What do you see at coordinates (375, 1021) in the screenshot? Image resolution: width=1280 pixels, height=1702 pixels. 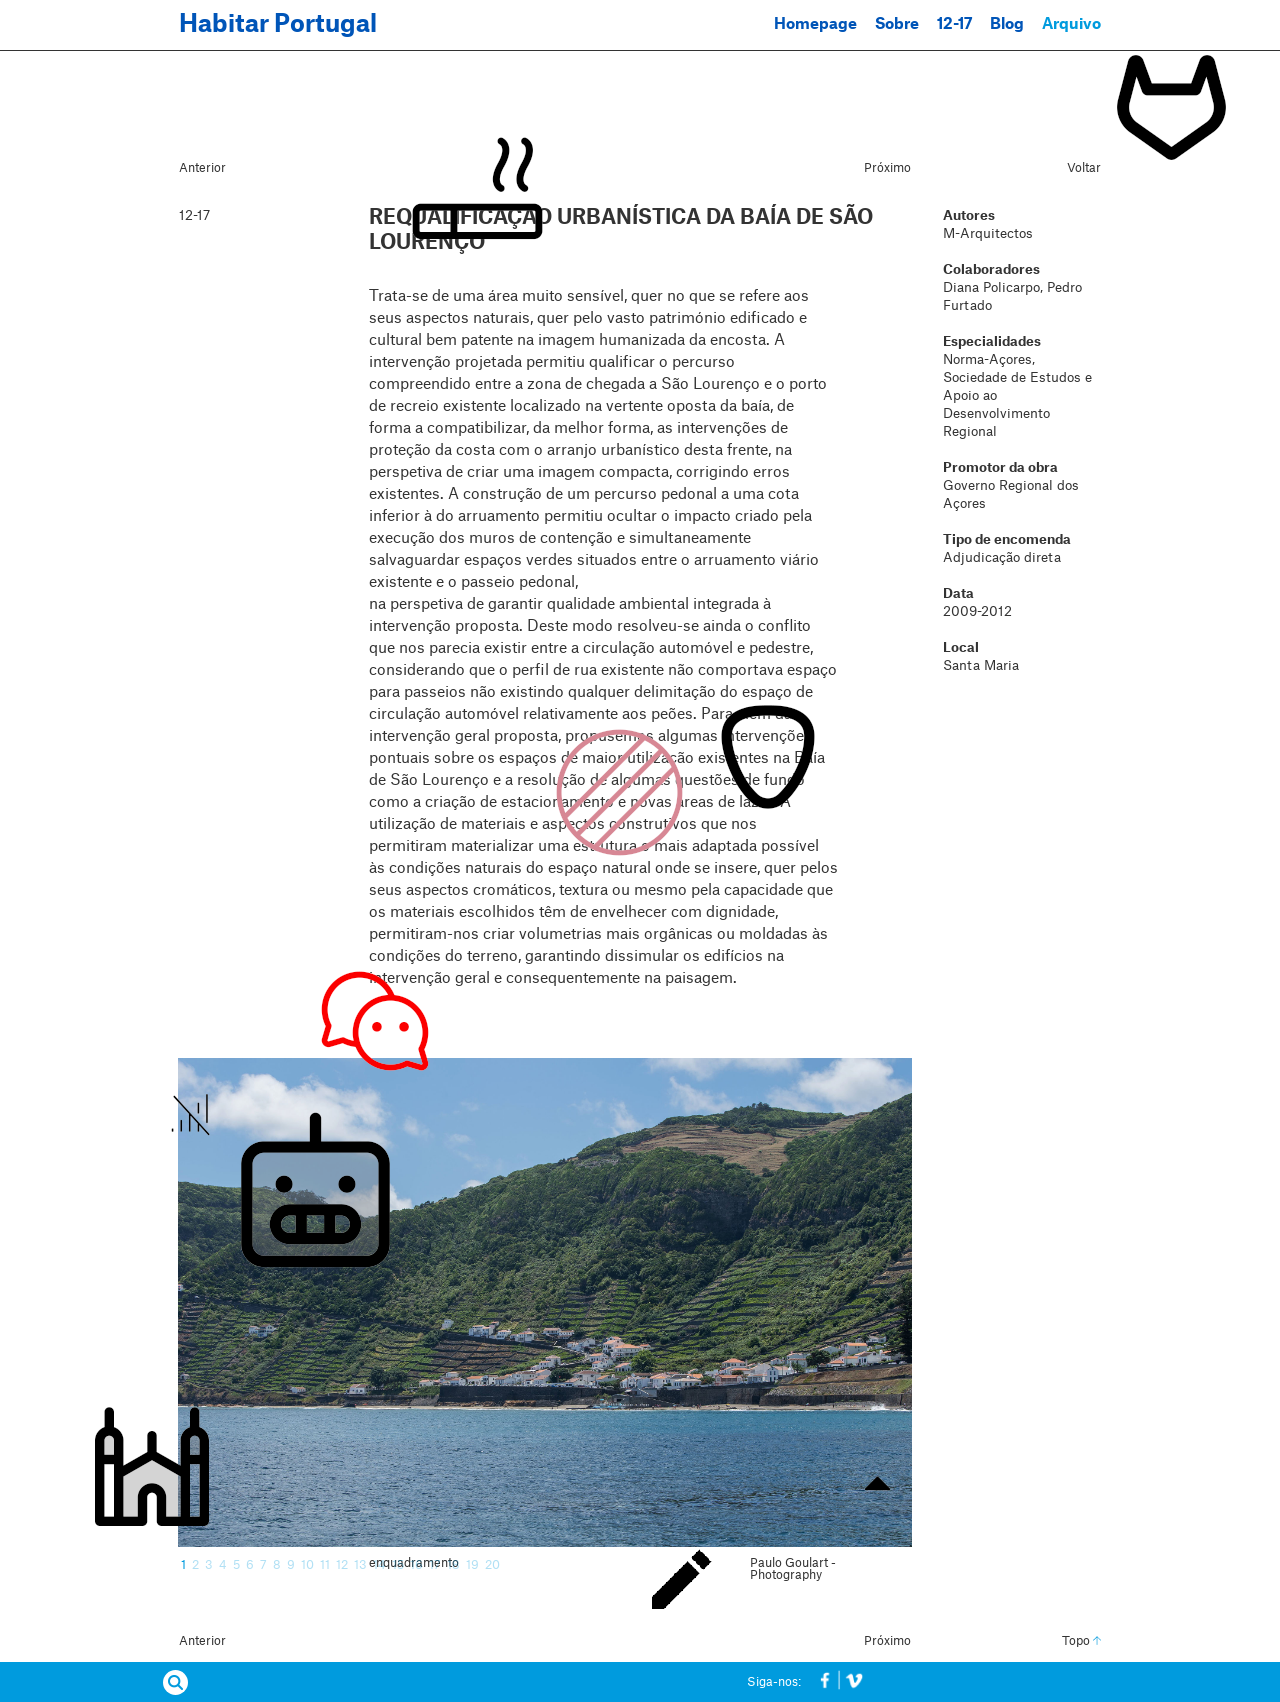 I see `open wechat messaging app` at bounding box center [375, 1021].